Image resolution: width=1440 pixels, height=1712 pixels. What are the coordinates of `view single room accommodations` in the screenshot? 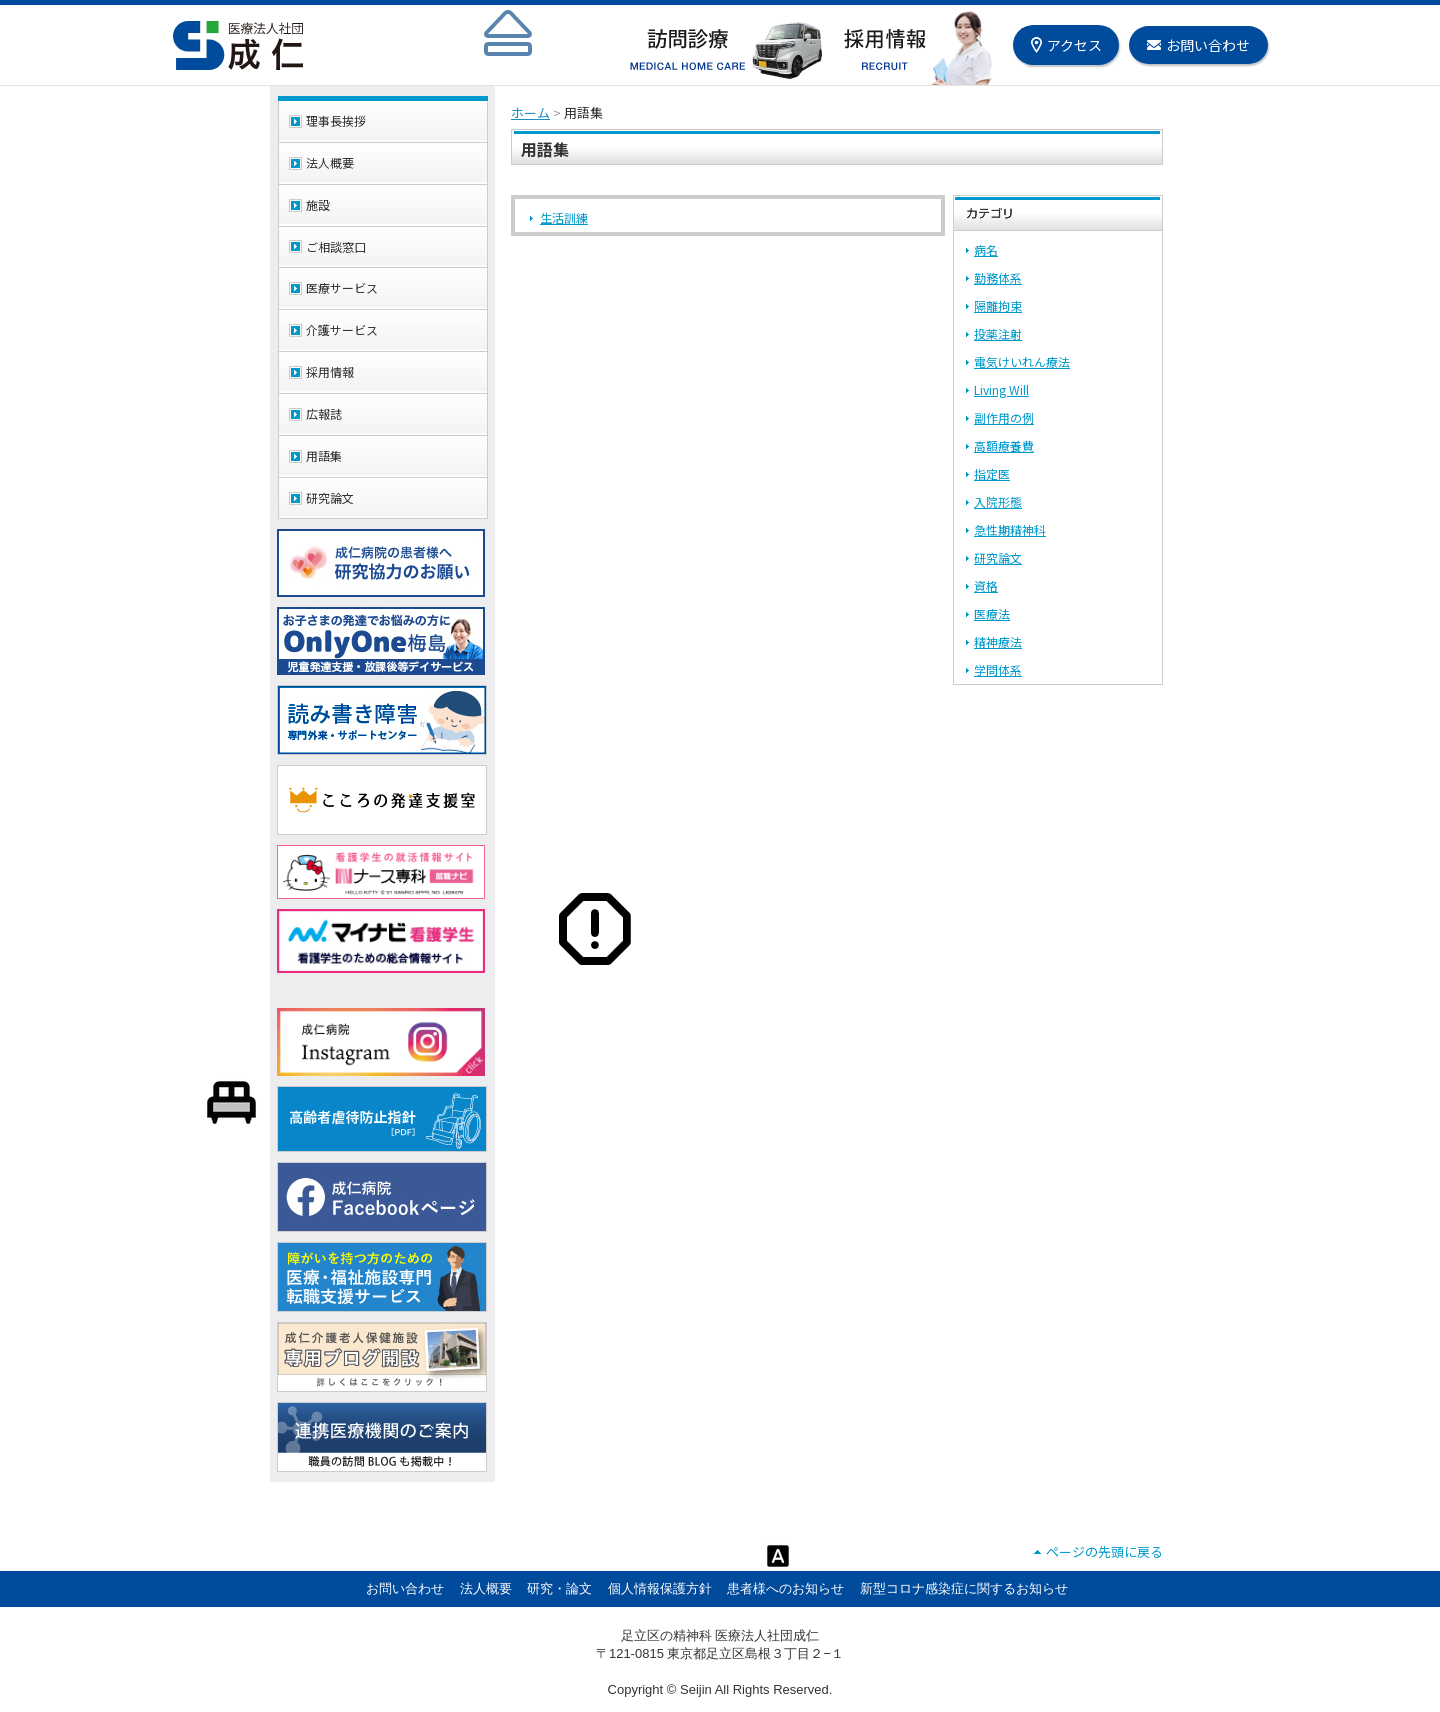 It's located at (231, 1102).